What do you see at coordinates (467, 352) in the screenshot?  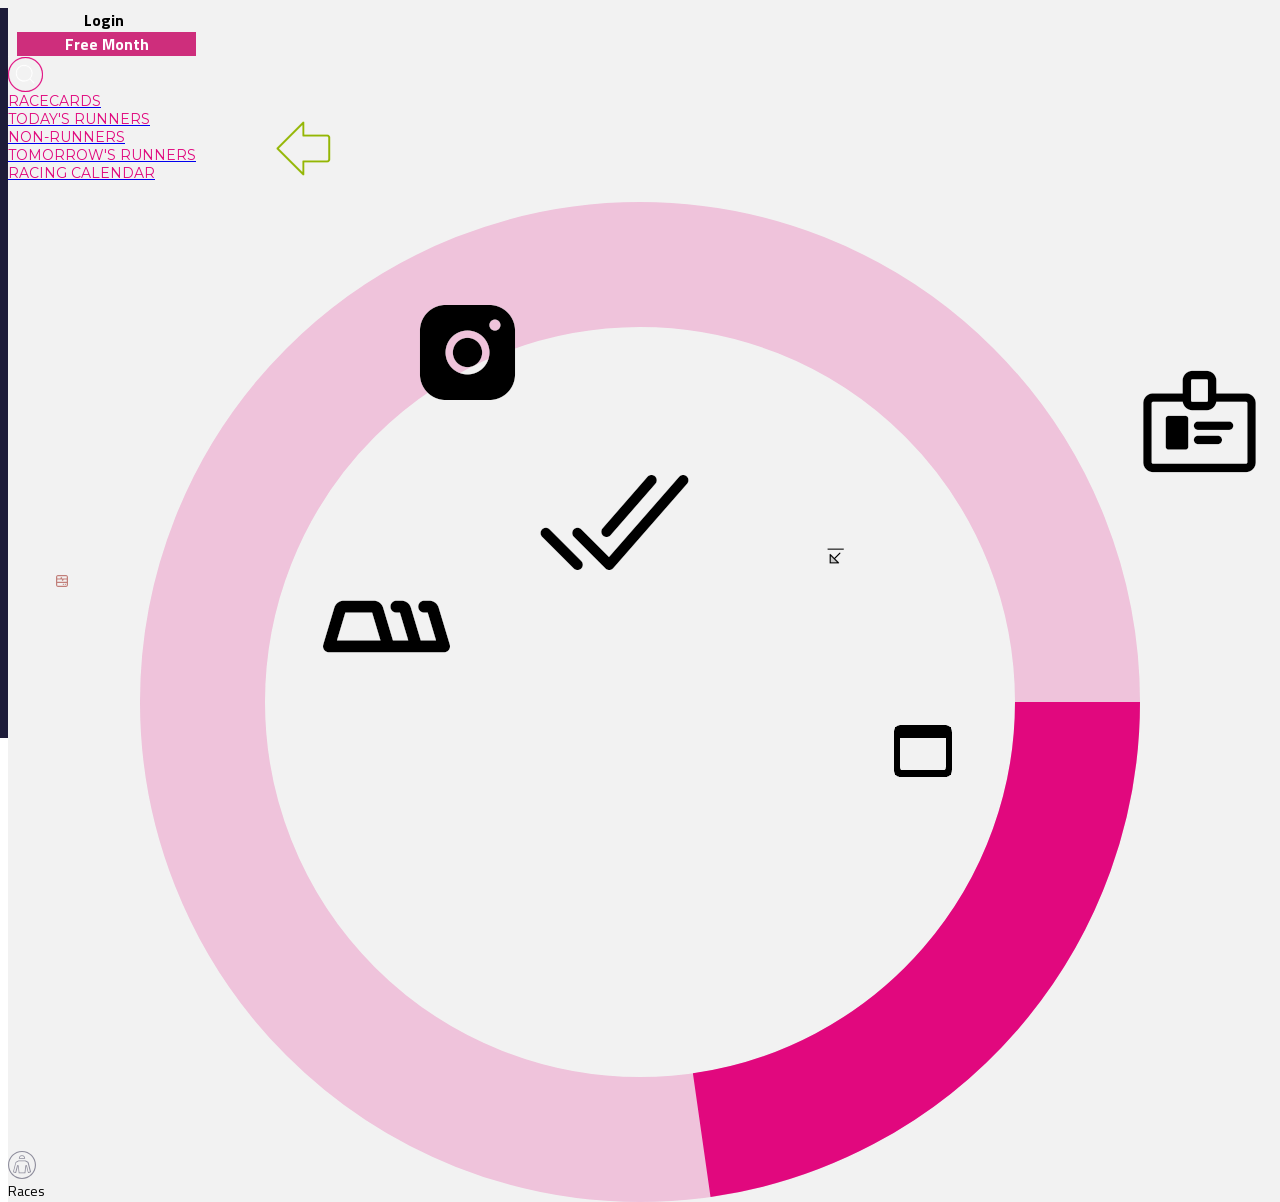 I see `open instagram app` at bounding box center [467, 352].